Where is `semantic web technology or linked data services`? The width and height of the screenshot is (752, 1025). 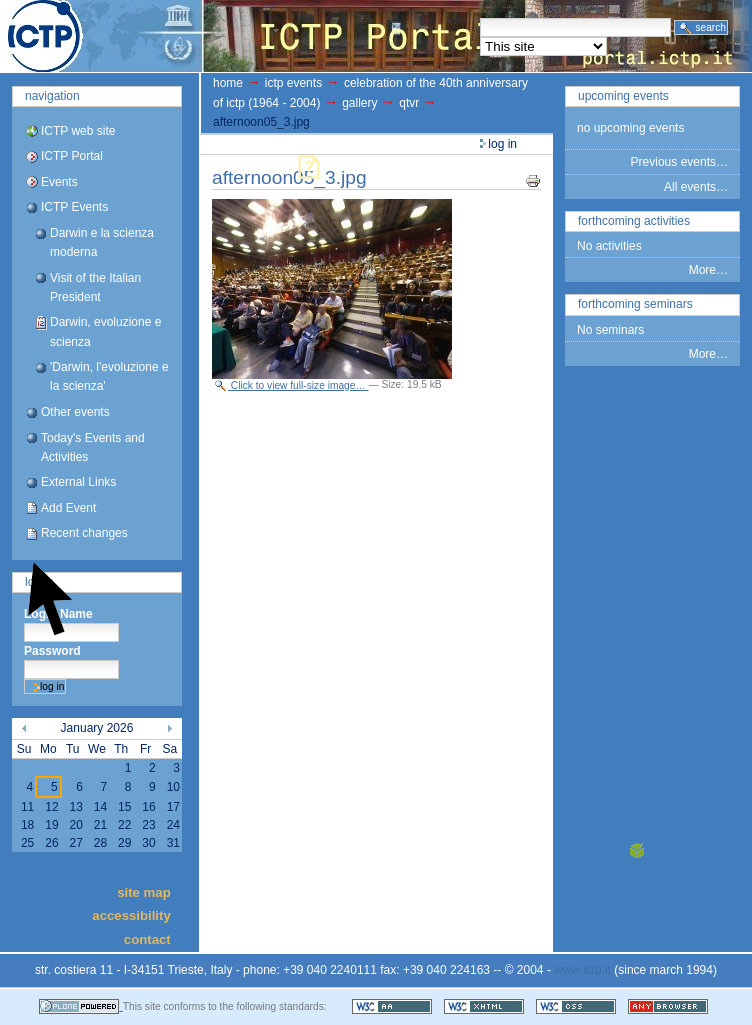
semantic web technology or linked data services is located at coordinates (637, 850).